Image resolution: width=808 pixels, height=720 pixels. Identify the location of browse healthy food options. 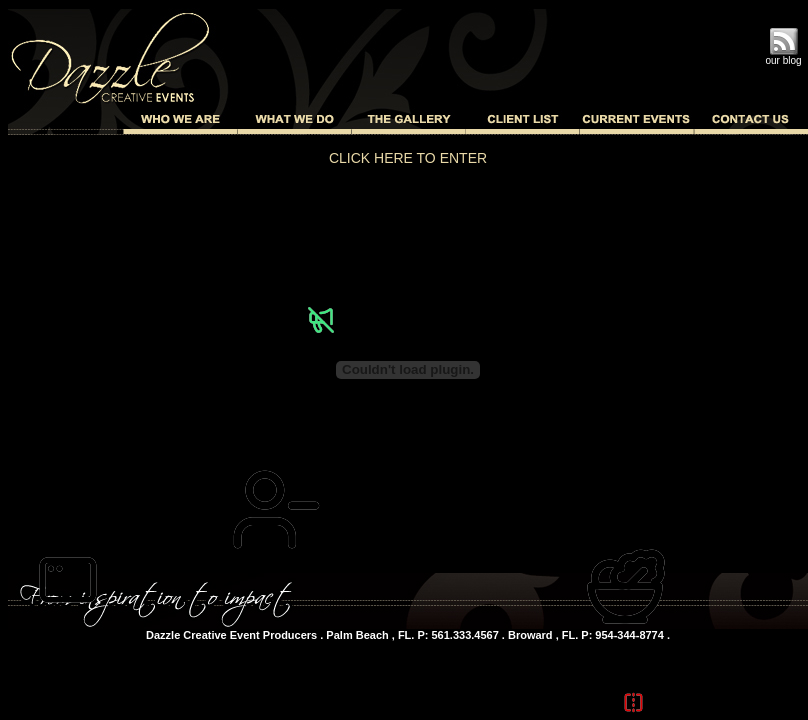
(625, 586).